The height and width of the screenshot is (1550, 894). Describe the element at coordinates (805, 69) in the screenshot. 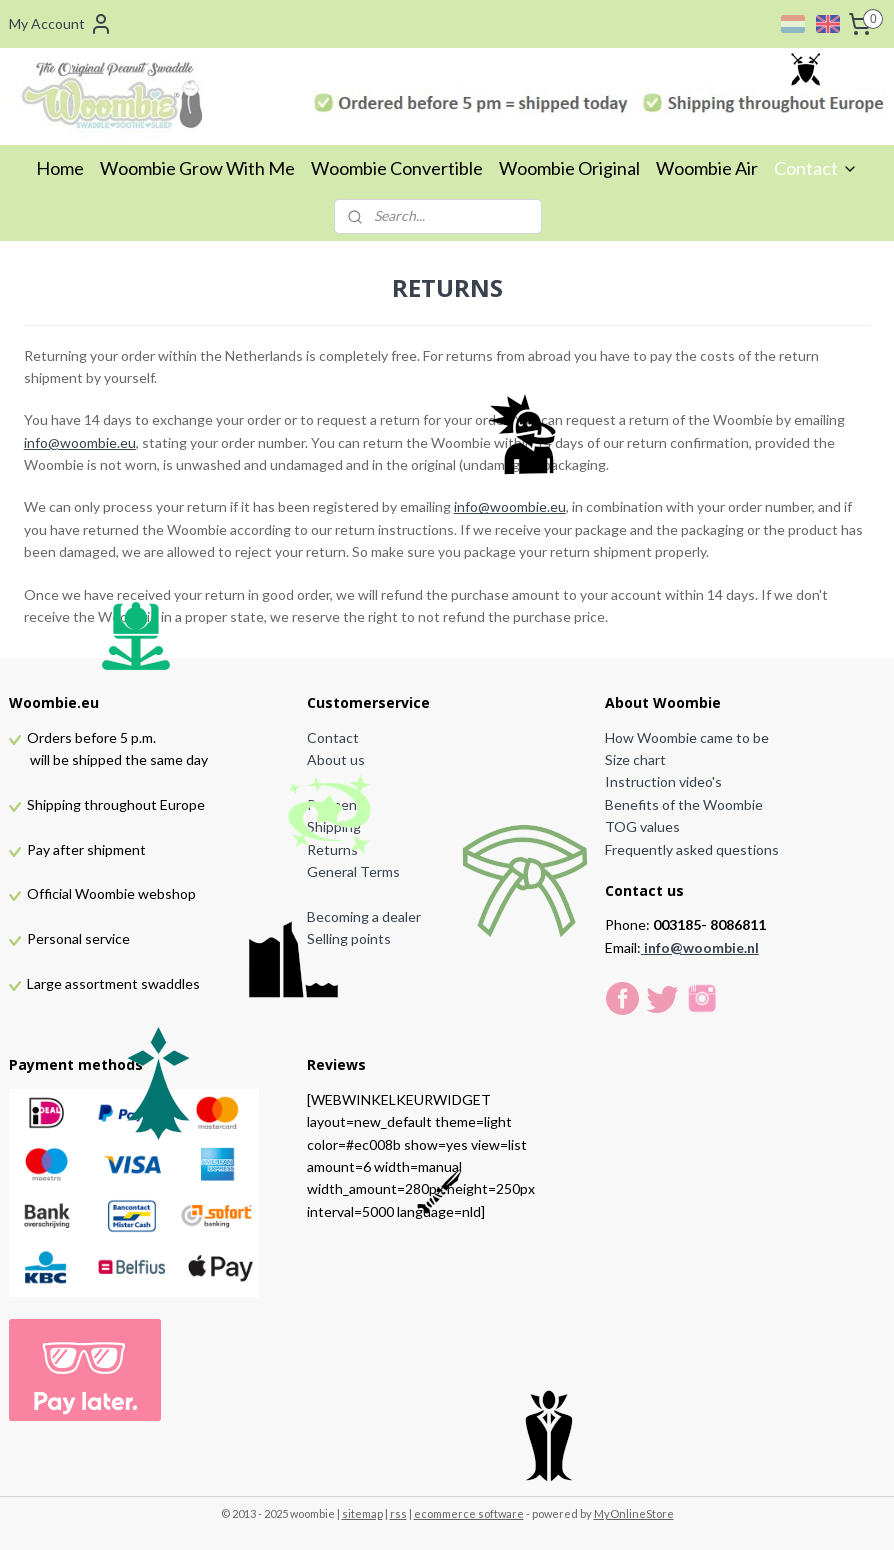

I see `access combat or battle features` at that location.